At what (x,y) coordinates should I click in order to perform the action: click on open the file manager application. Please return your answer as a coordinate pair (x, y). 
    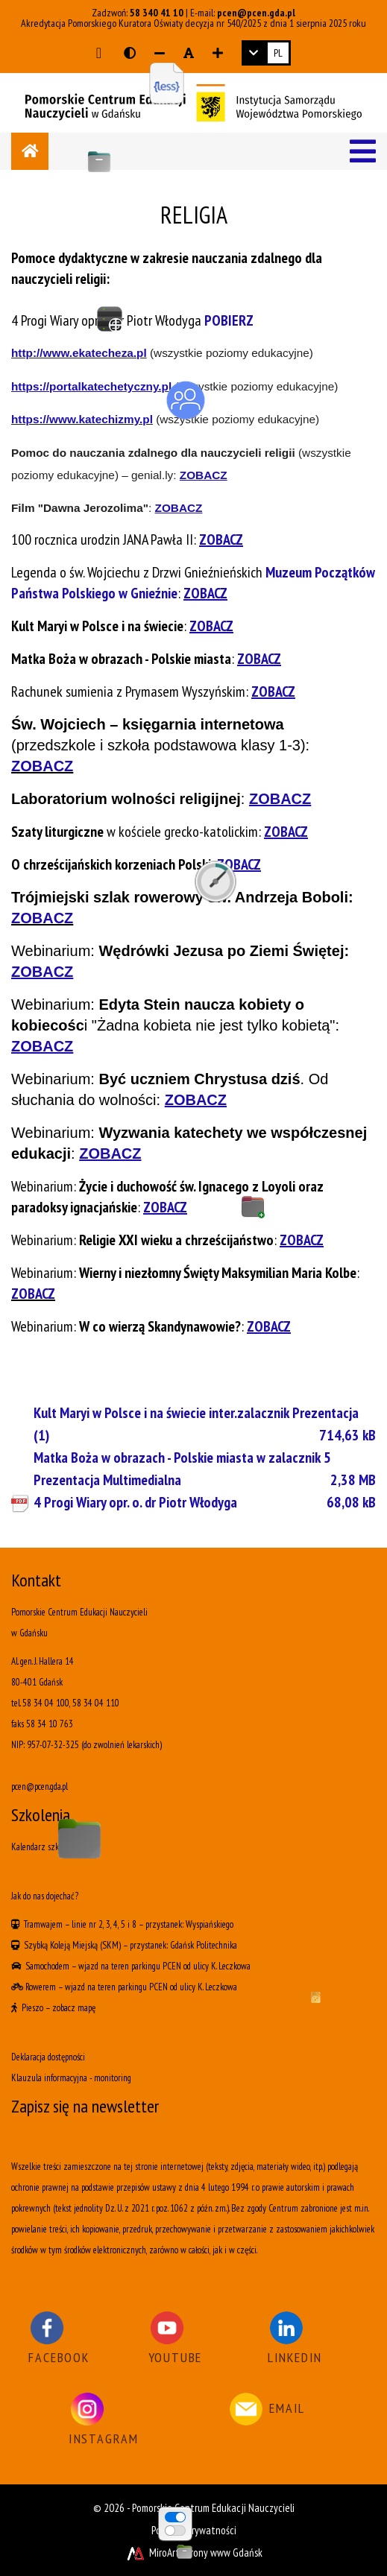
    Looking at the image, I should click on (99, 162).